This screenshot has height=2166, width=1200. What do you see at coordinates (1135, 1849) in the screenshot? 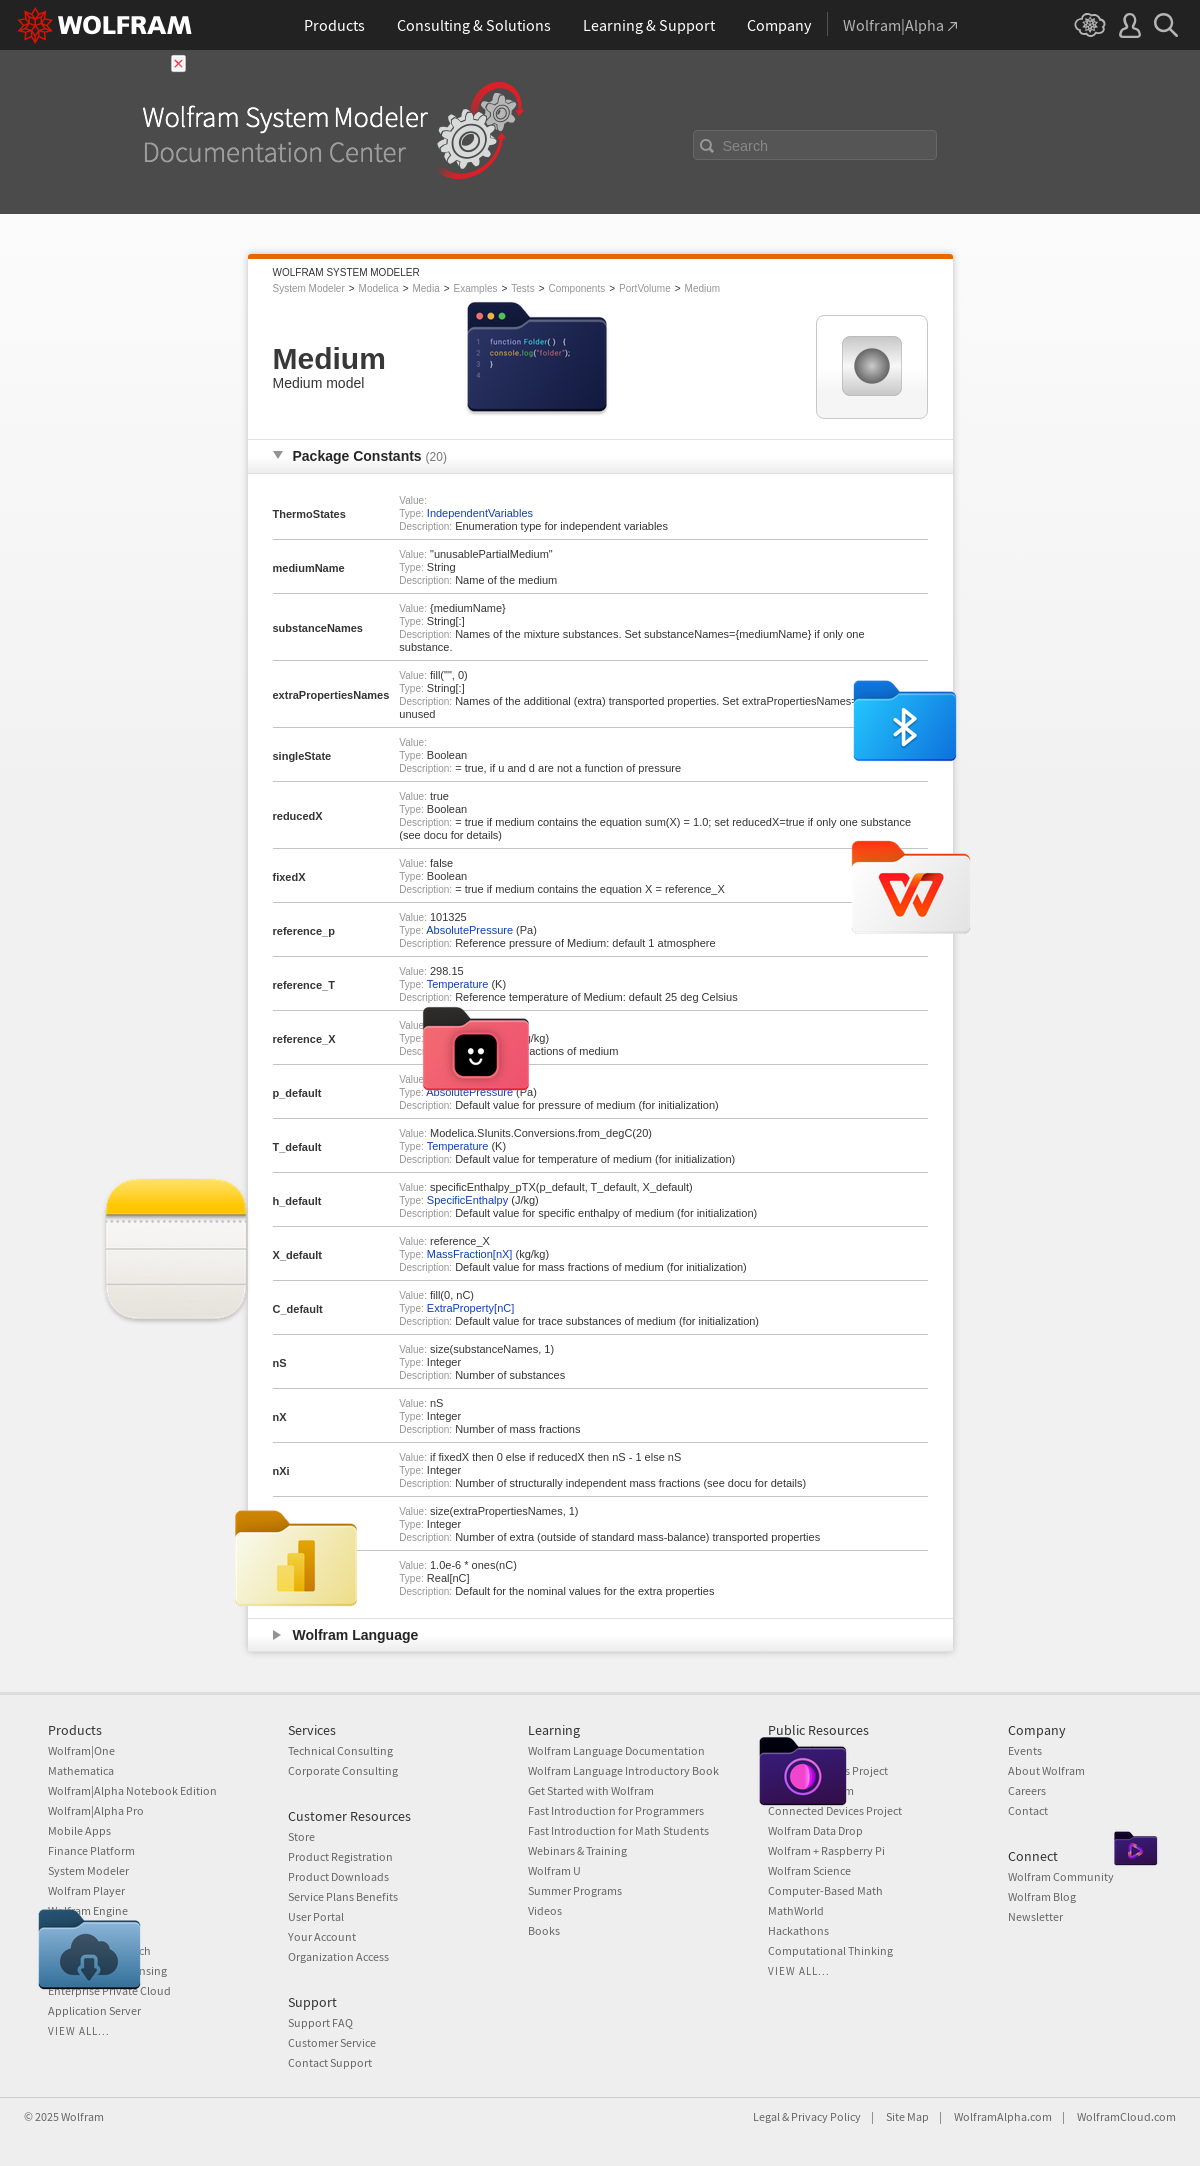
I see `open wondershare vidair video files folder` at bounding box center [1135, 1849].